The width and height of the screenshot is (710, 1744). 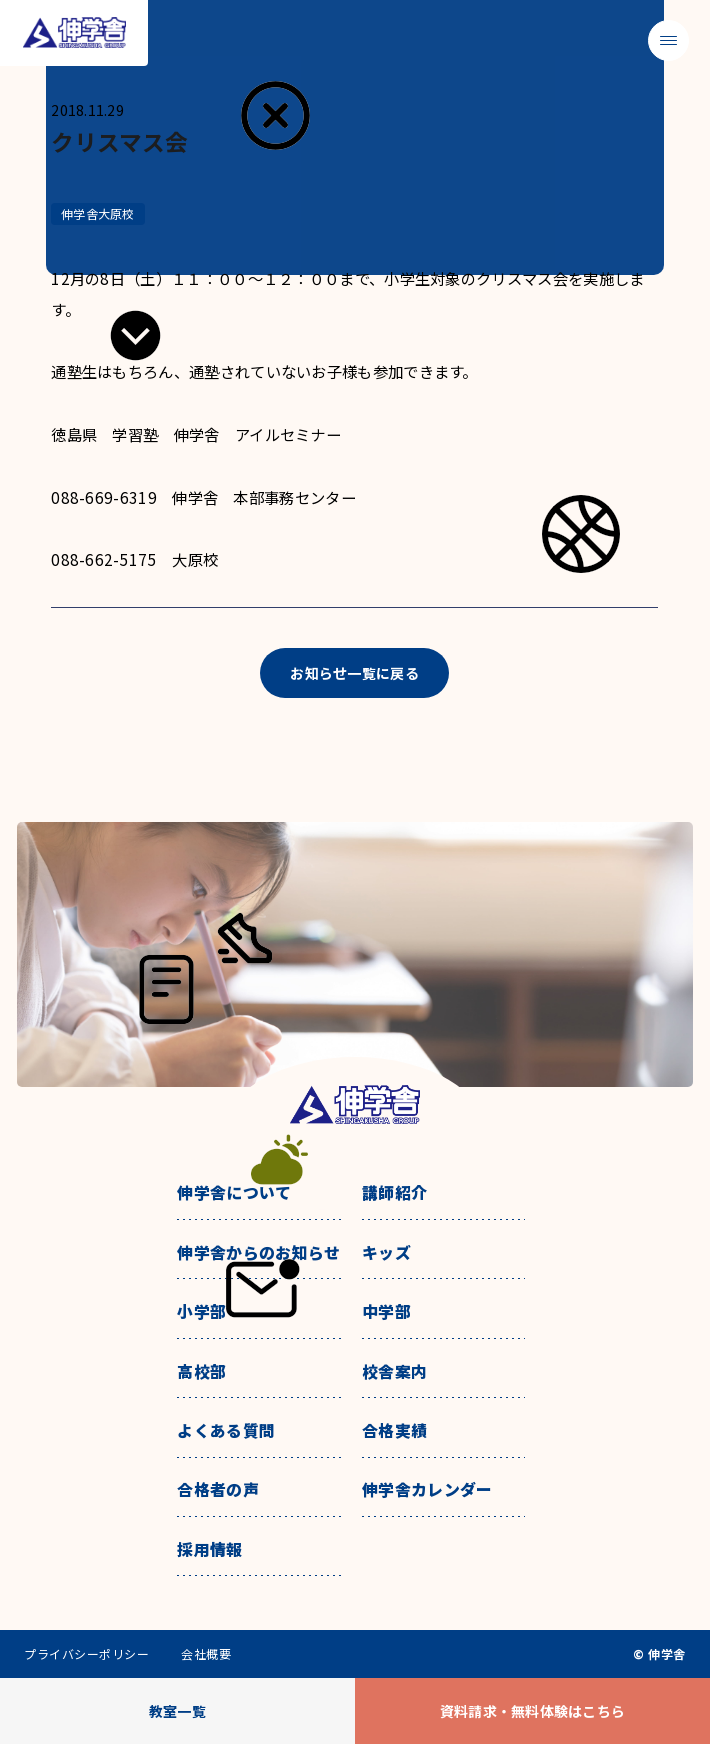 What do you see at coordinates (135, 335) in the screenshot?
I see `expand to show more content` at bounding box center [135, 335].